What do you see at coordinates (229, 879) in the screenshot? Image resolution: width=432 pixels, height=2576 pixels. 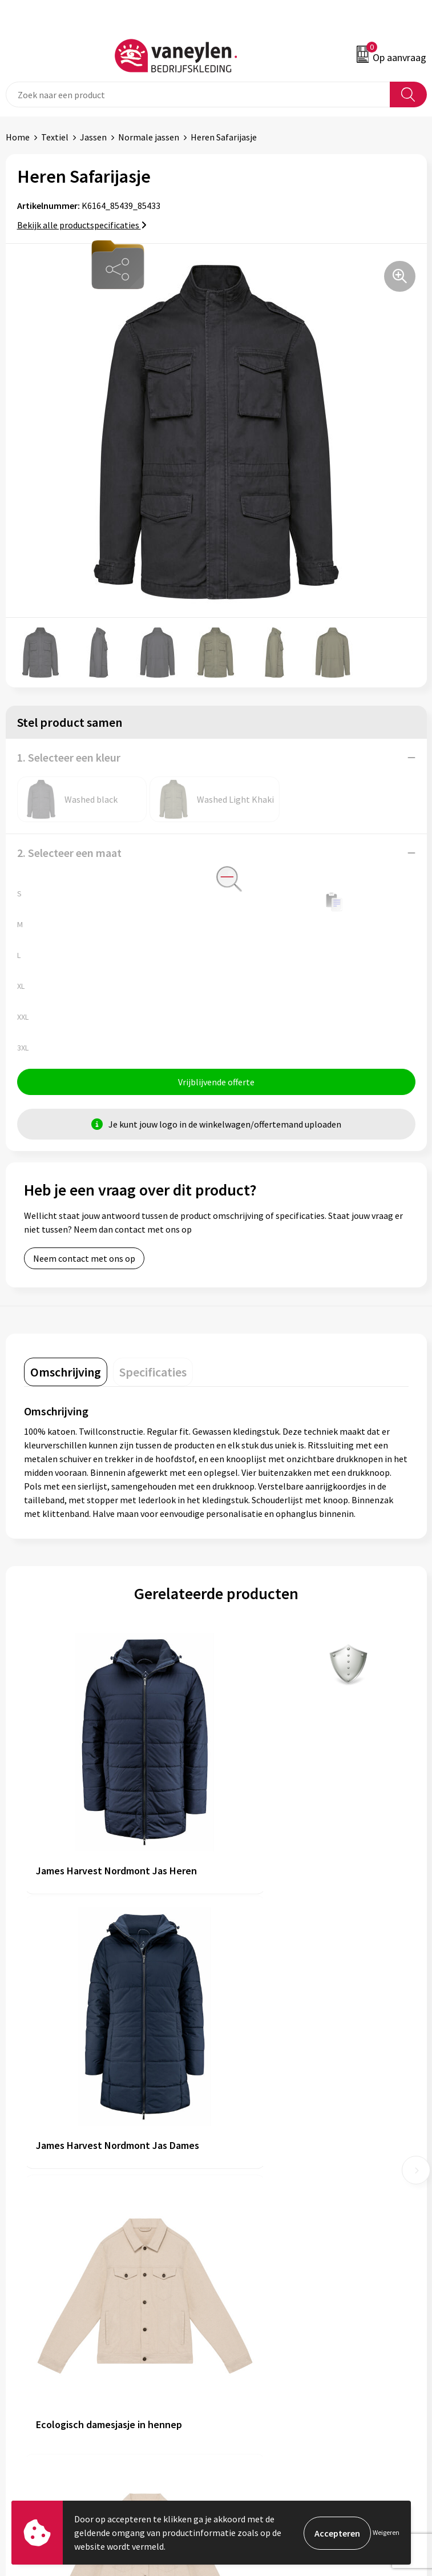 I see `zoom out to see more content` at bounding box center [229, 879].